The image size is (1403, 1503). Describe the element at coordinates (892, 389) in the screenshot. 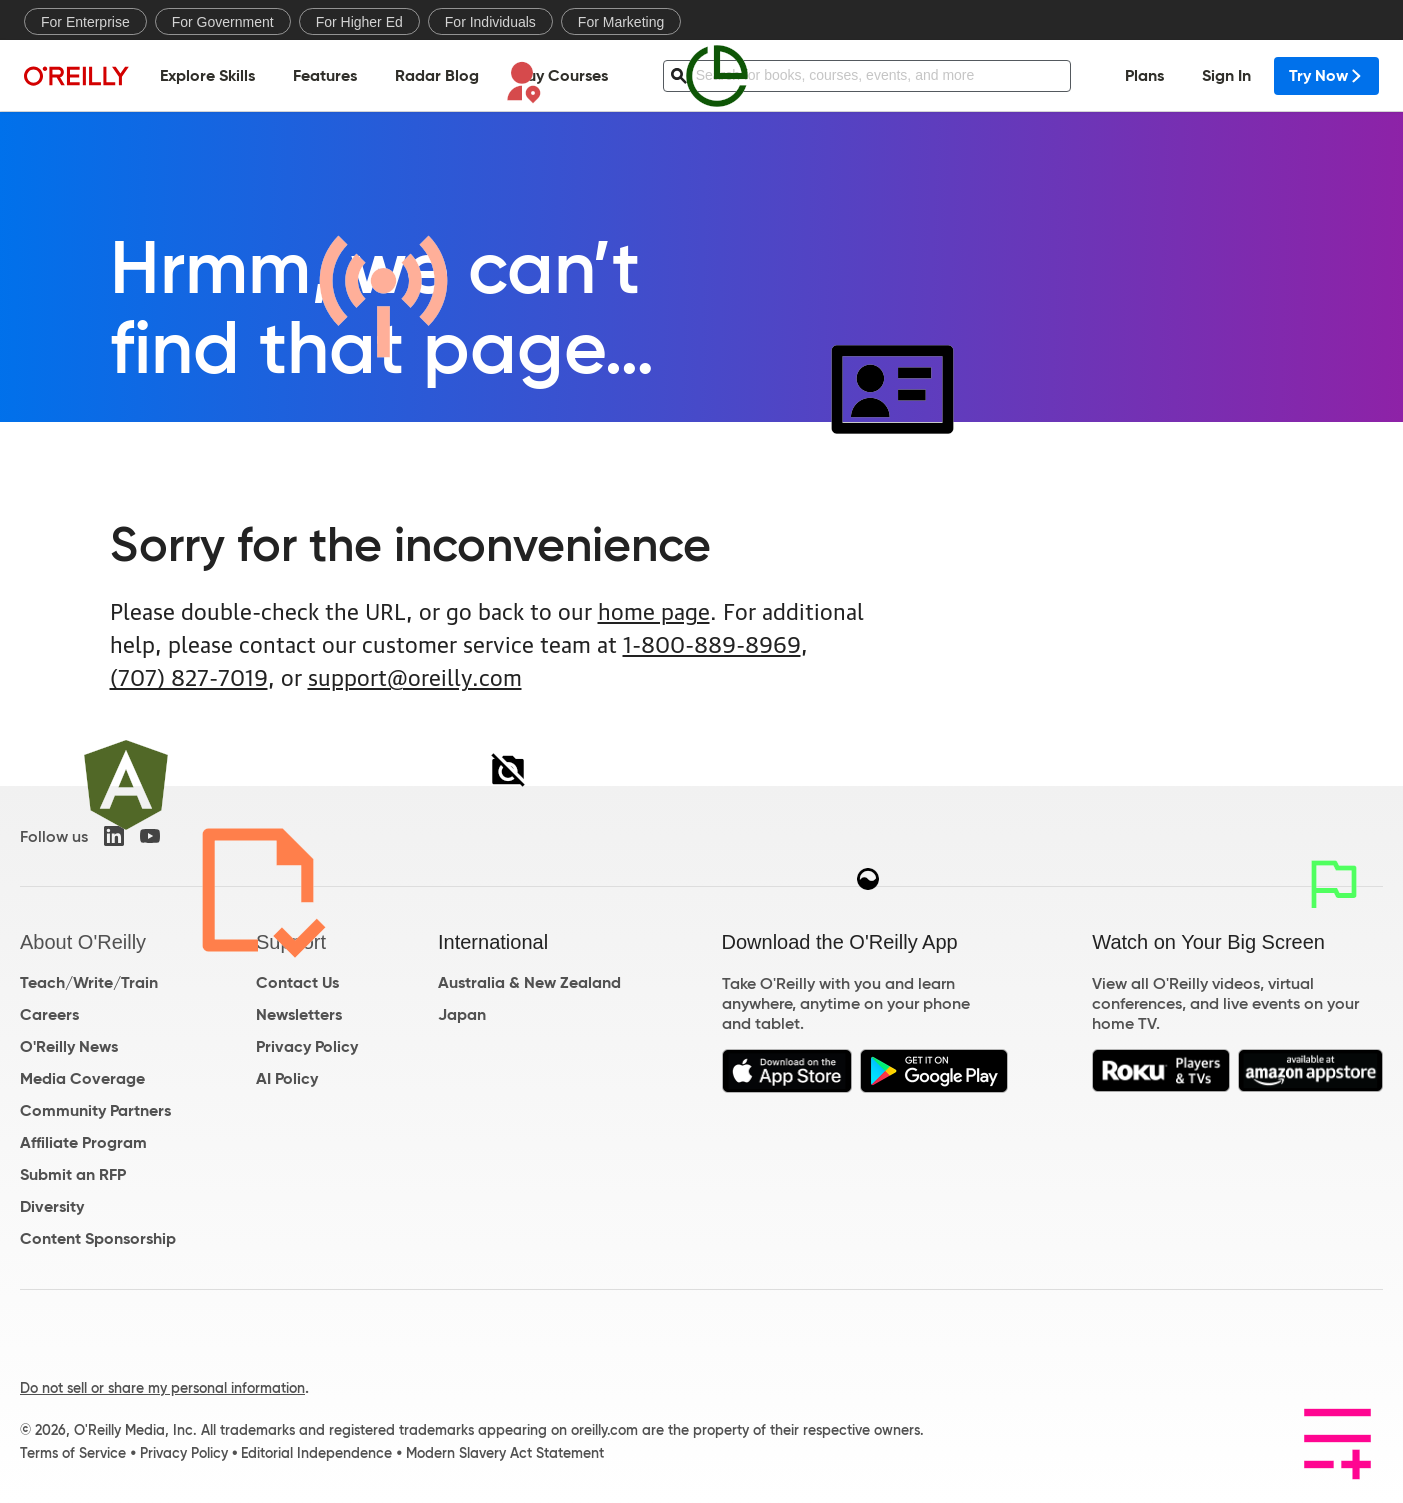

I see `view your profile or identification details` at that location.